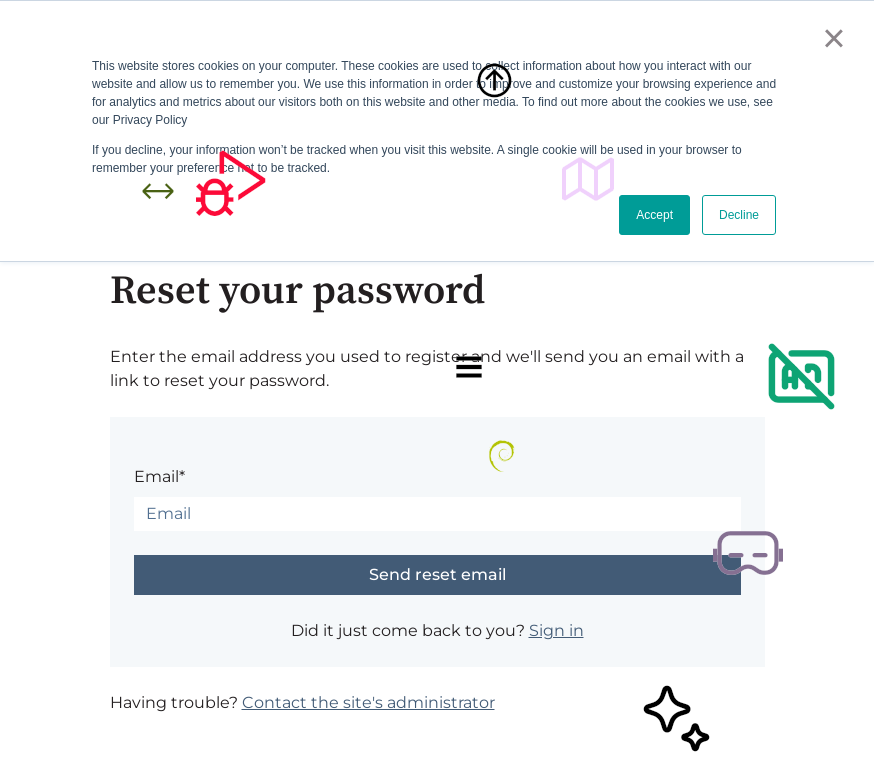 The height and width of the screenshot is (771, 874). Describe the element at coordinates (801, 376) in the screenshot. I see `ad-free mode enabled` at that location.